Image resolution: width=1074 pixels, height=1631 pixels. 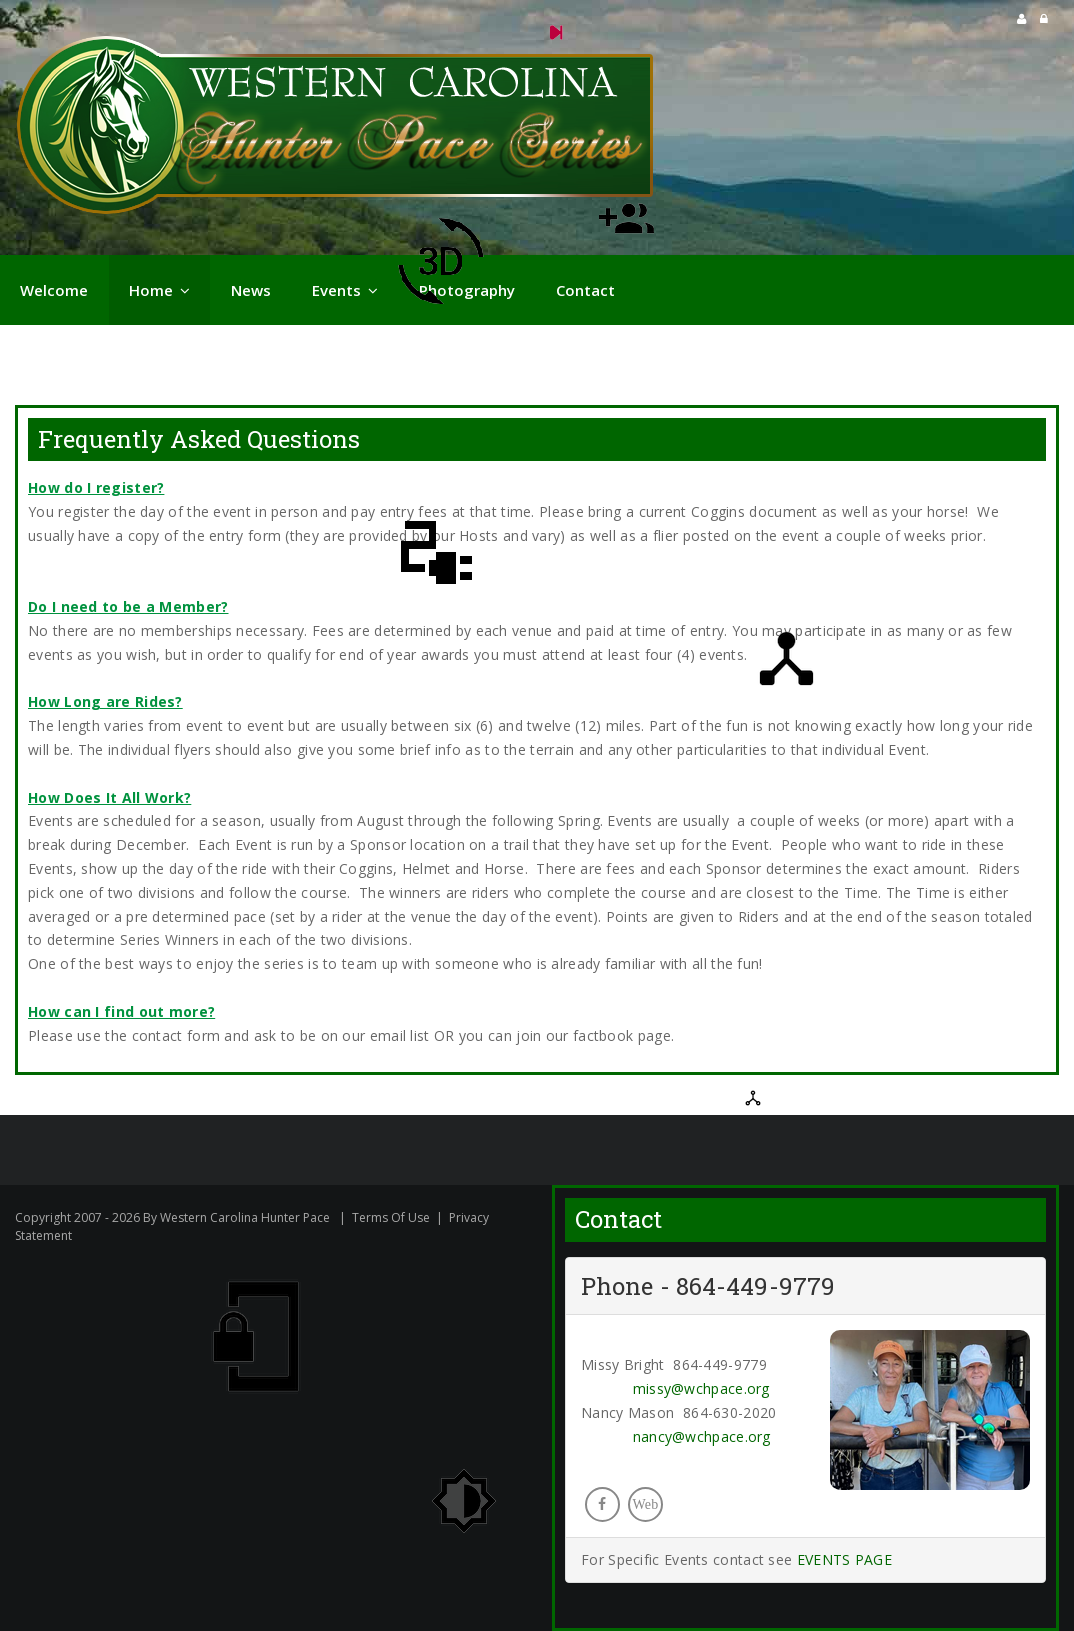 I want to click on view organizational hierarchy or structure, so click(x=753, y=1098).